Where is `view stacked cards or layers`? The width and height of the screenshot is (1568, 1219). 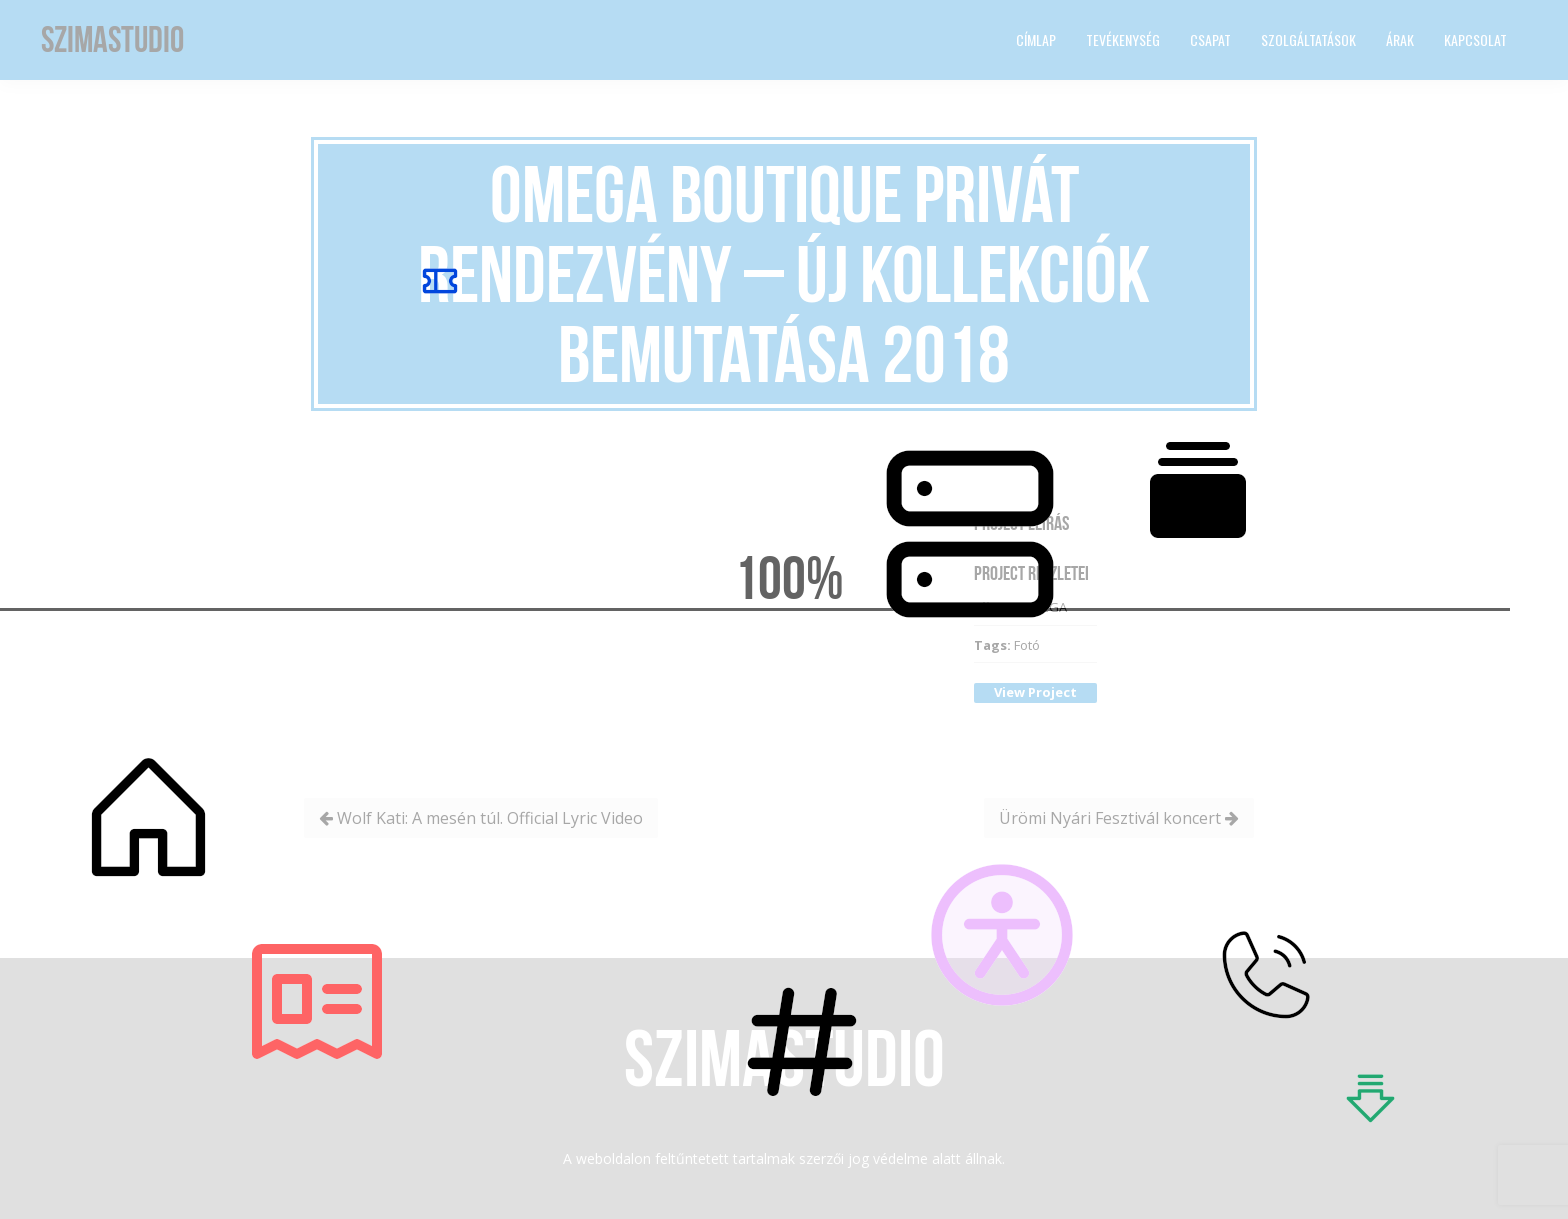
view stacked cards or layers is located at coordinates (1198, 494).